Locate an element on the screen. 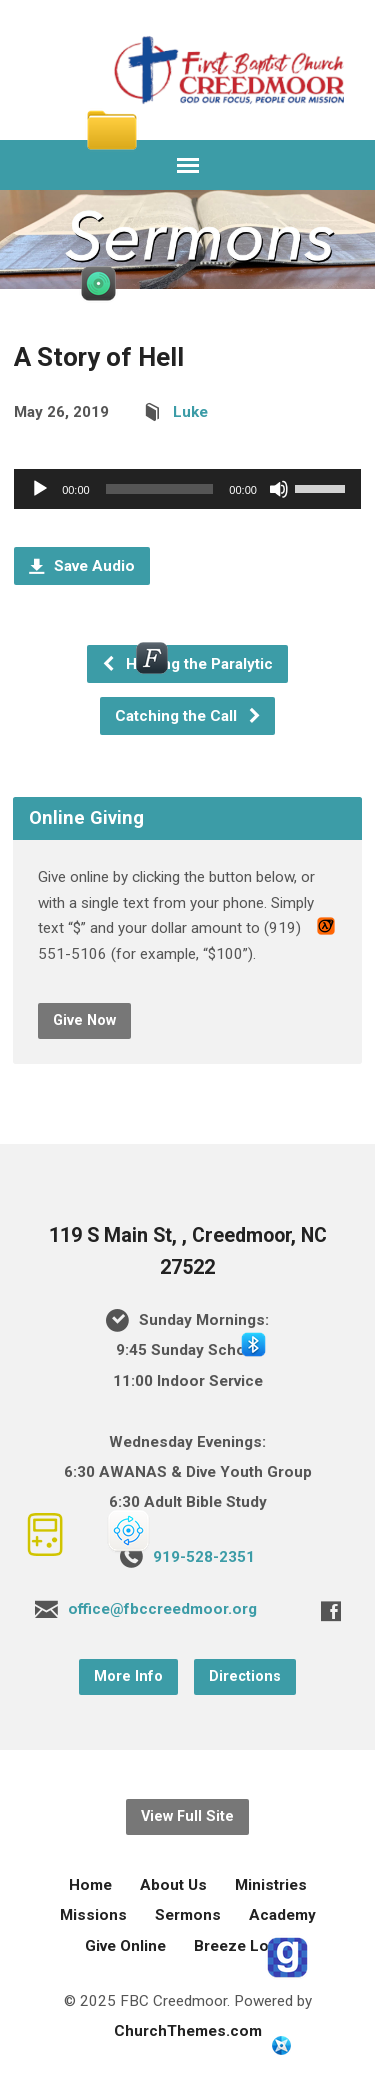 This screenshot has height=2098, width=375. launch half-life 2 game is located at coordinates (326, 926).